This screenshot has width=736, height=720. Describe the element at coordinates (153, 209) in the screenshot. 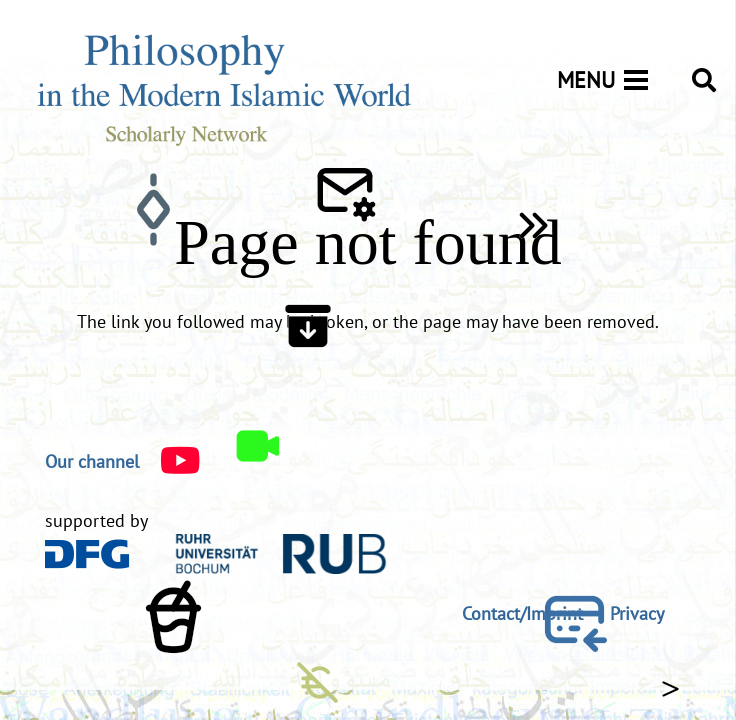

I see `align keyframes vertically in timeline` at that location.